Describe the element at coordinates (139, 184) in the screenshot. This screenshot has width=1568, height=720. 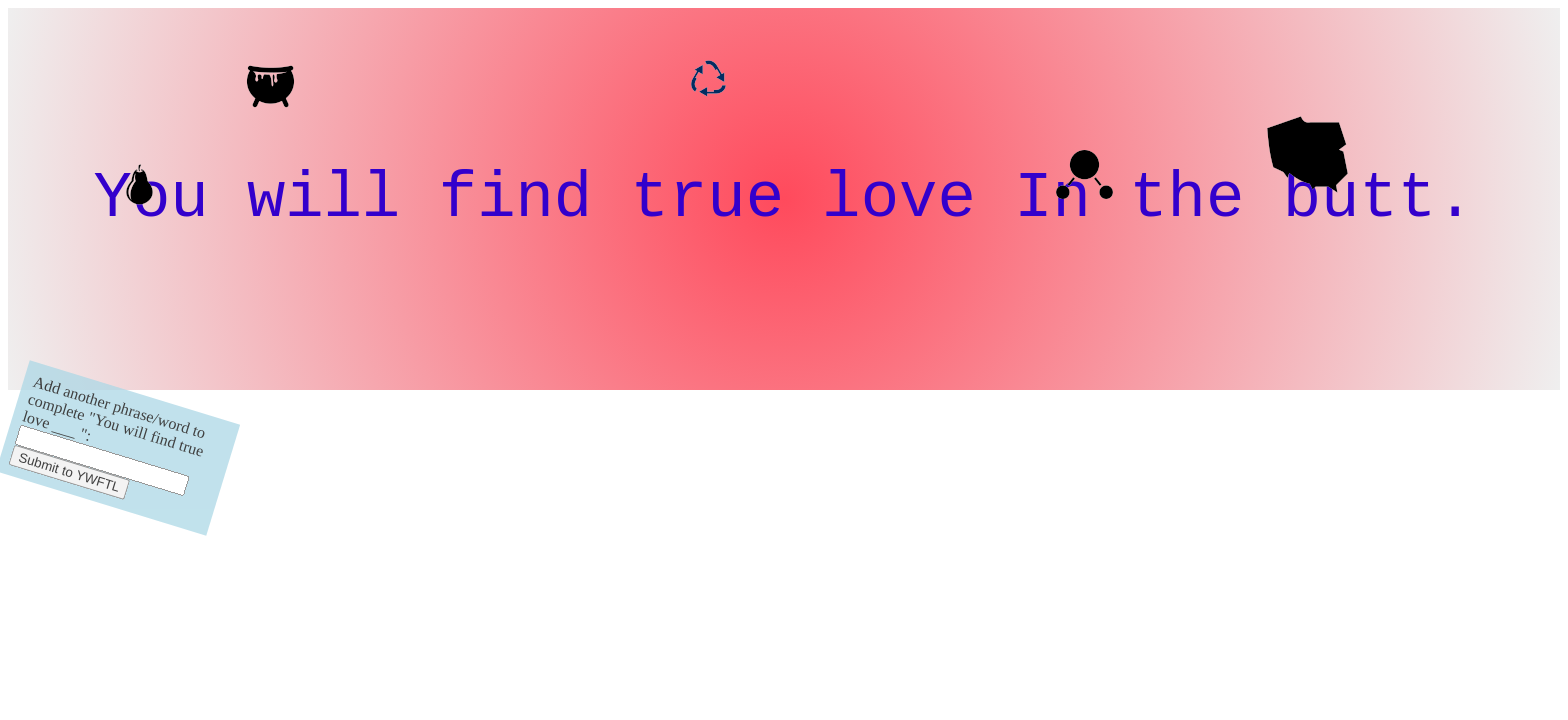
I see `select pear as your game fruit or character` at that location.